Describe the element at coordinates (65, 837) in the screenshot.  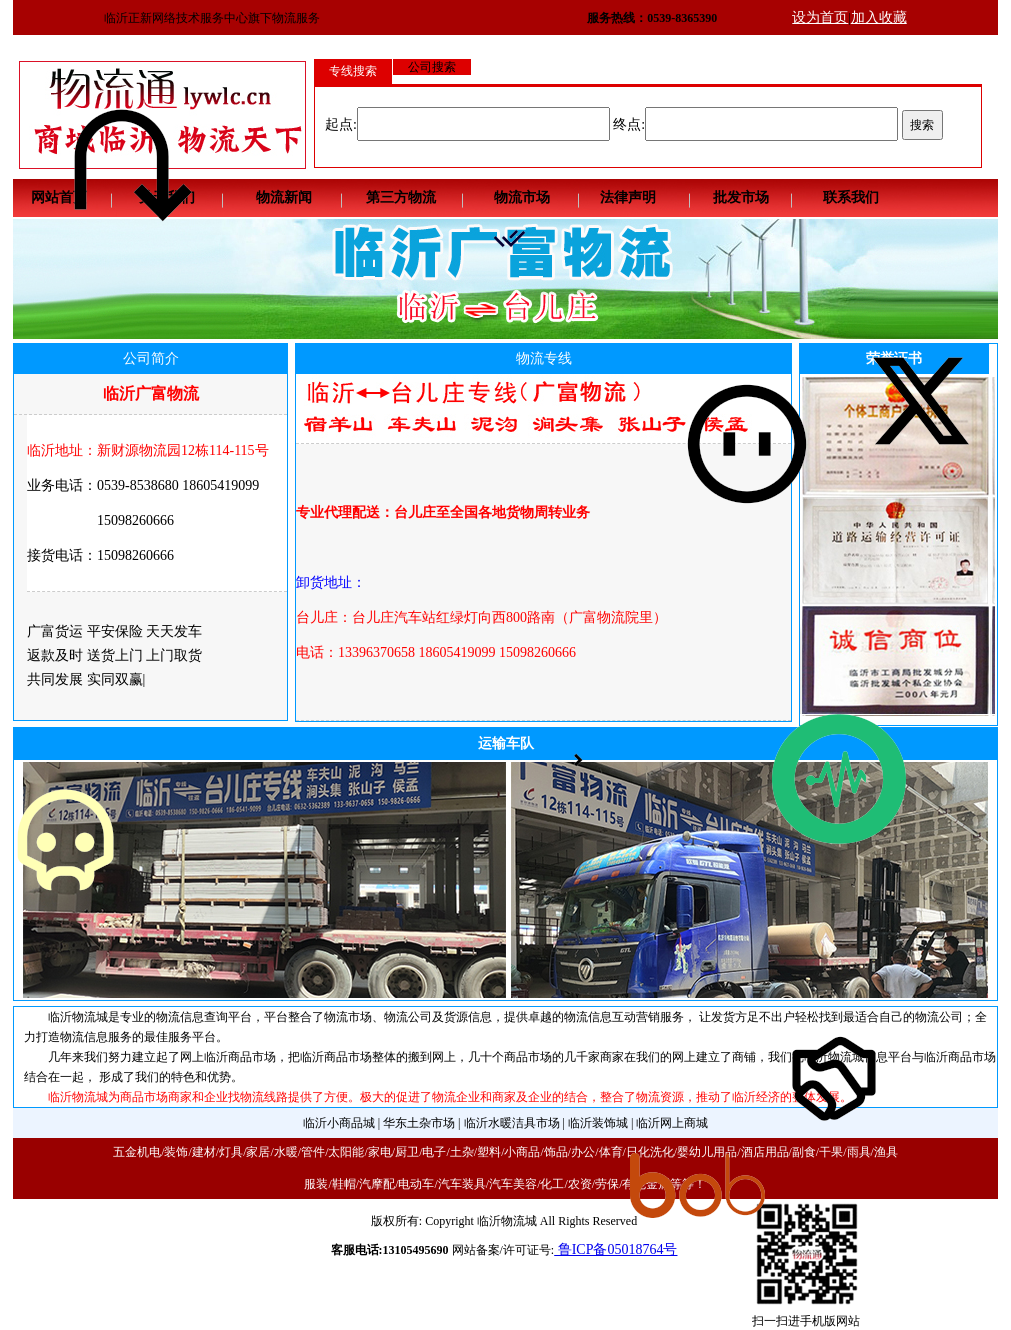
I see `indicates dangerous or hazardous content` at that location.